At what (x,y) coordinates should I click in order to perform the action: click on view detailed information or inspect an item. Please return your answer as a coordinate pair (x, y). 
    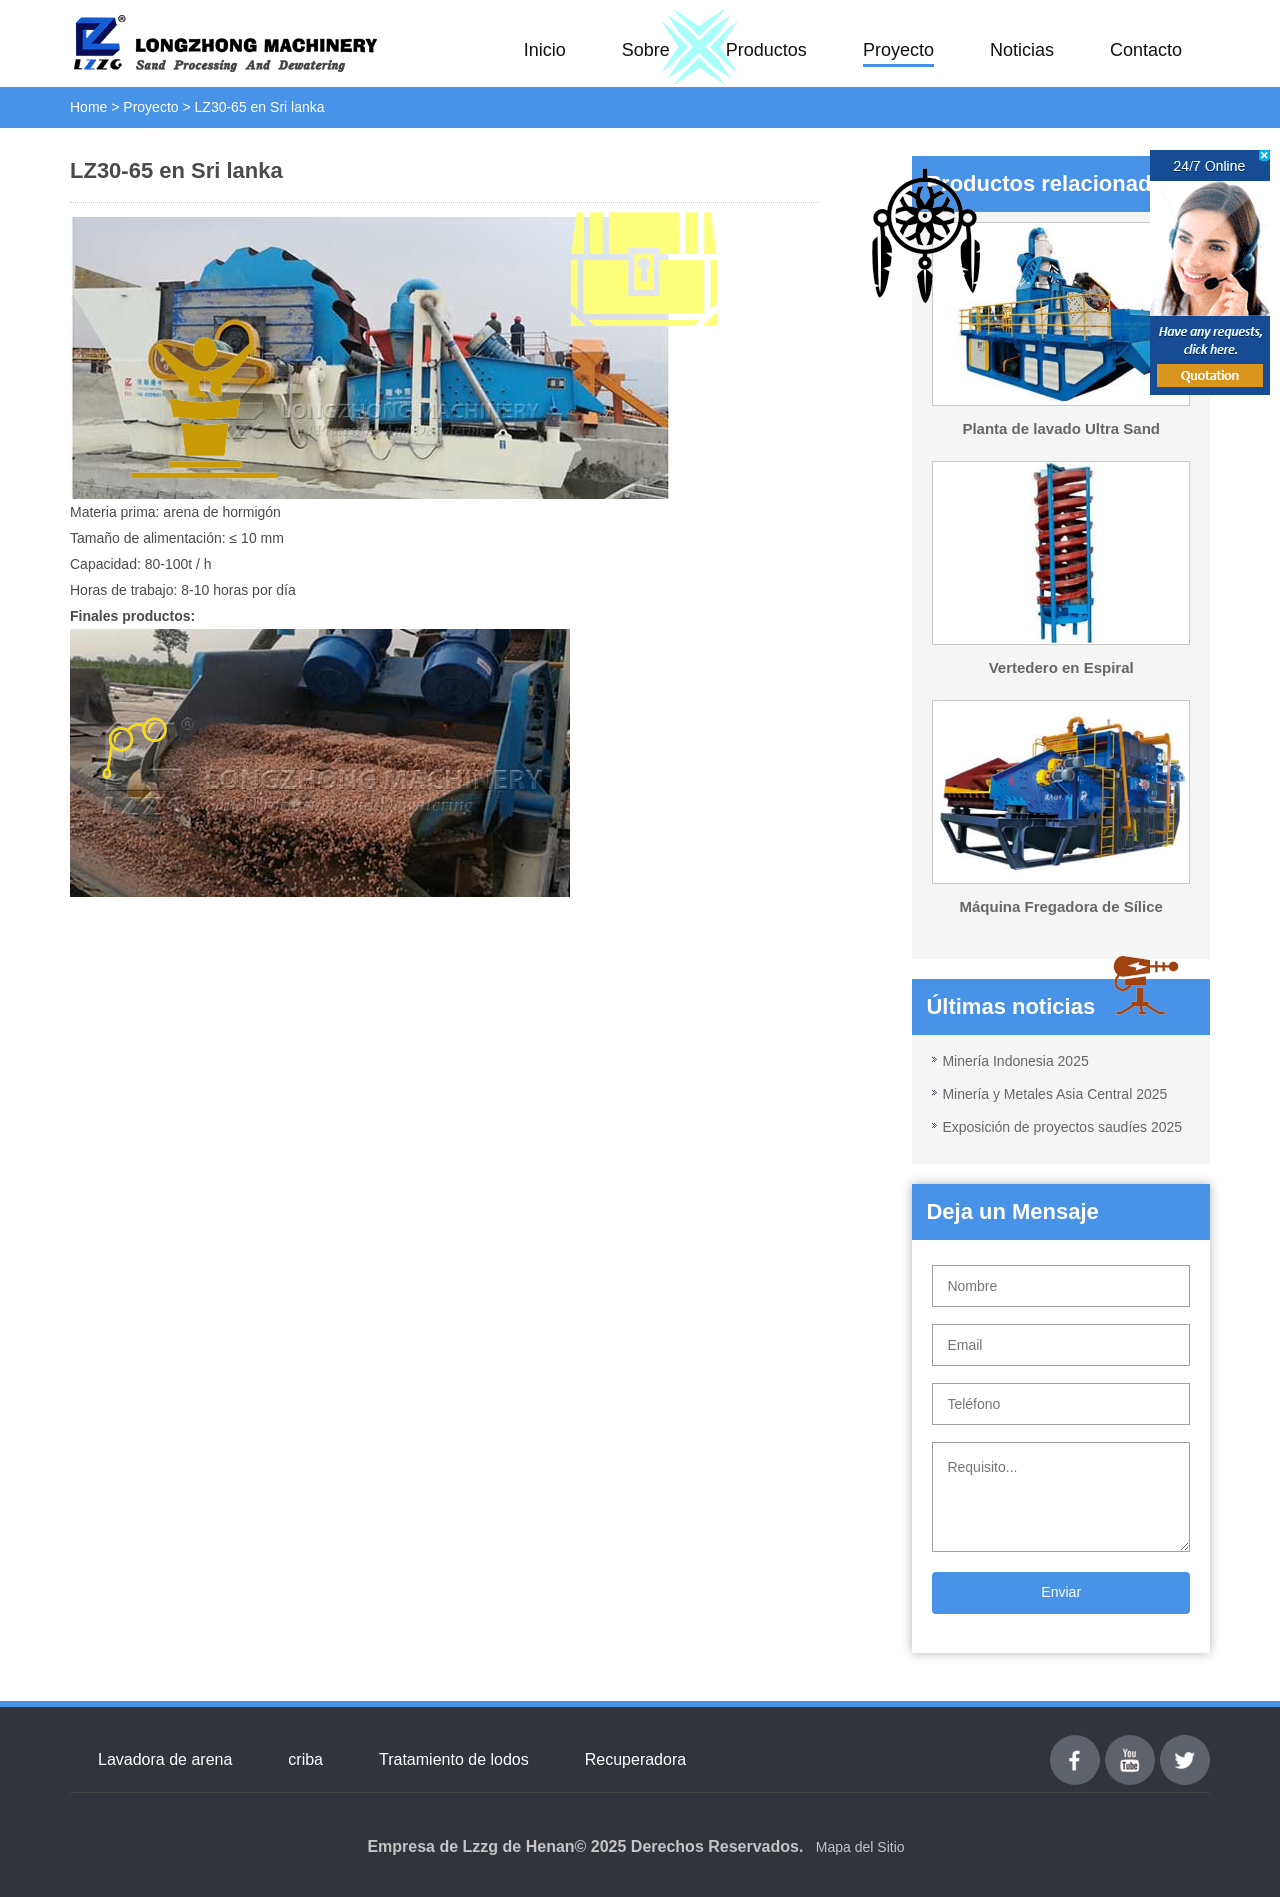
    Looking at the image, I should click on (134, 748).